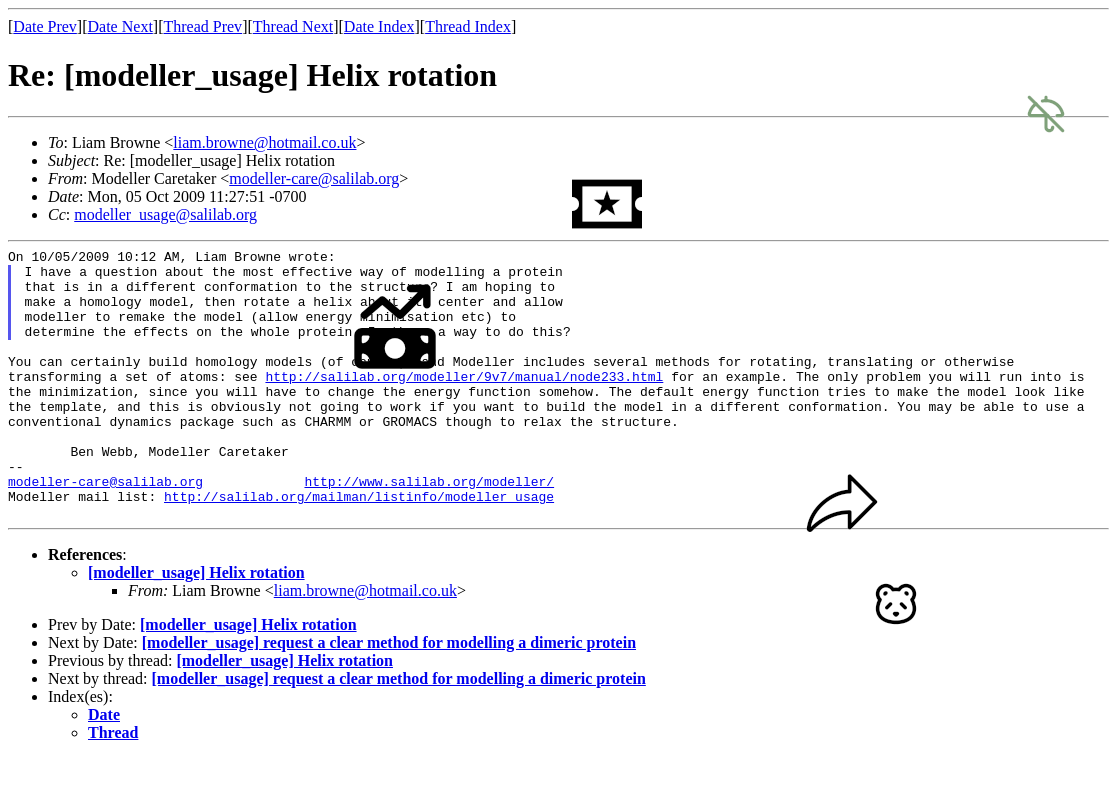  What do you see at coordinates (896, 604) in the screenshot?
I see `access panda or animal-themed content` at bounding box center [896, 604].